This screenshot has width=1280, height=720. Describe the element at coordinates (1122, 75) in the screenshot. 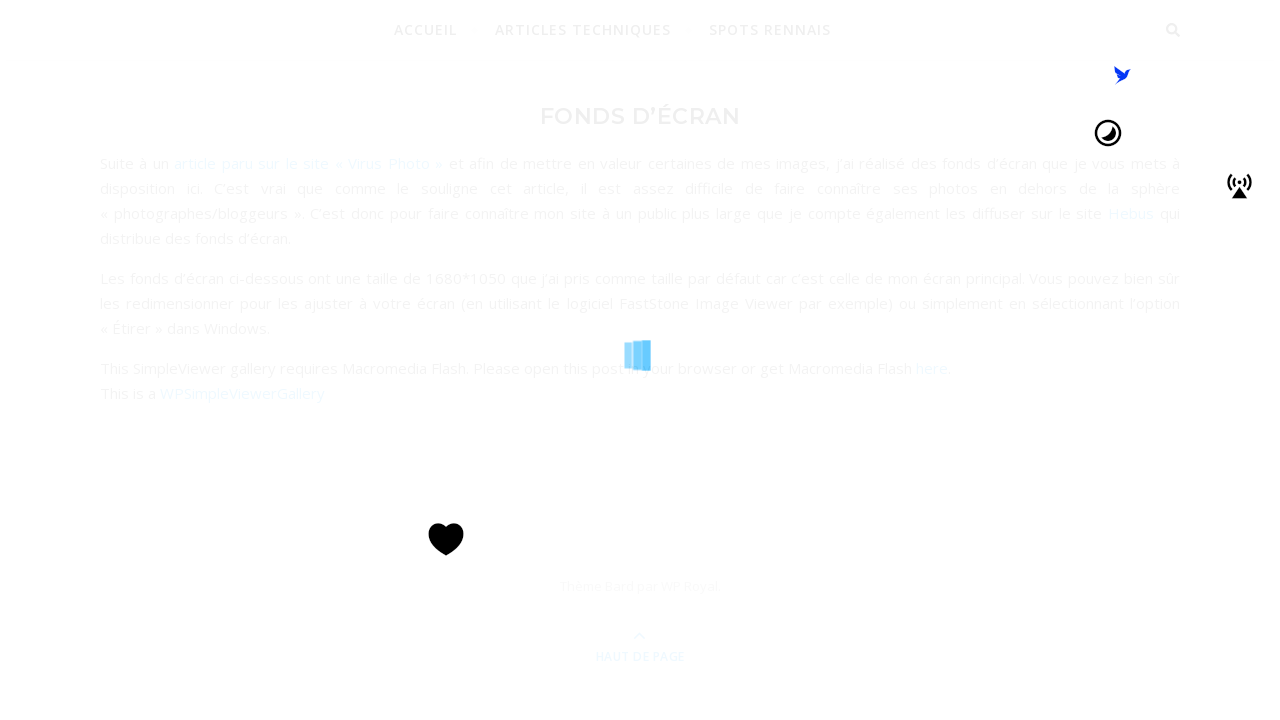

I see `fauna database service logo` at that location.